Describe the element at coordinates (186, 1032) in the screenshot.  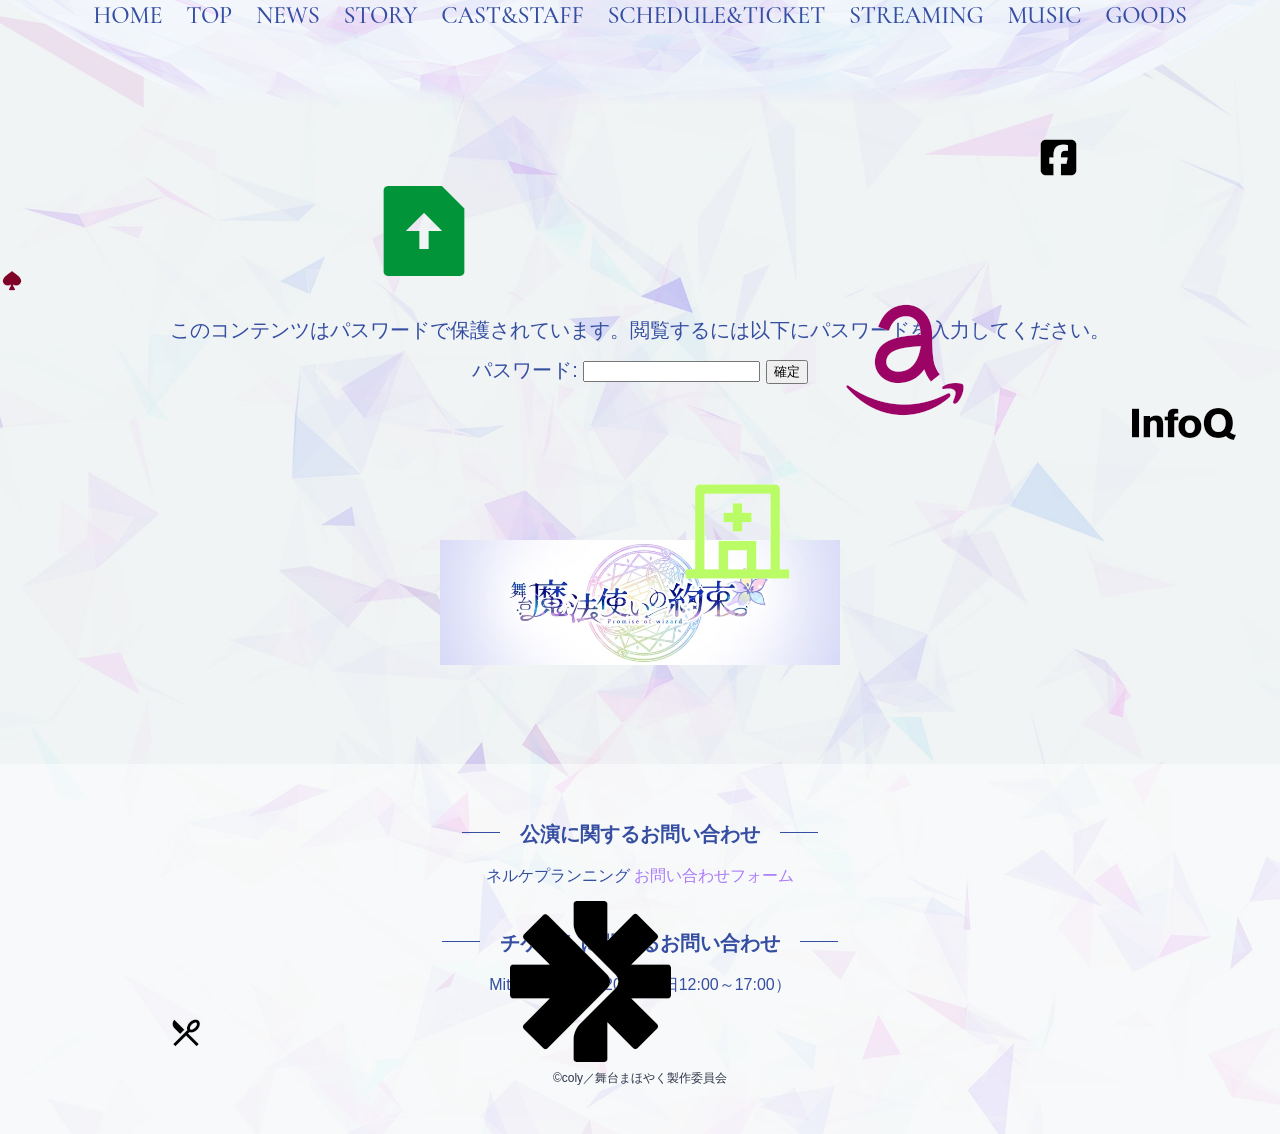
I see `browse nearby restaurants` at that location.